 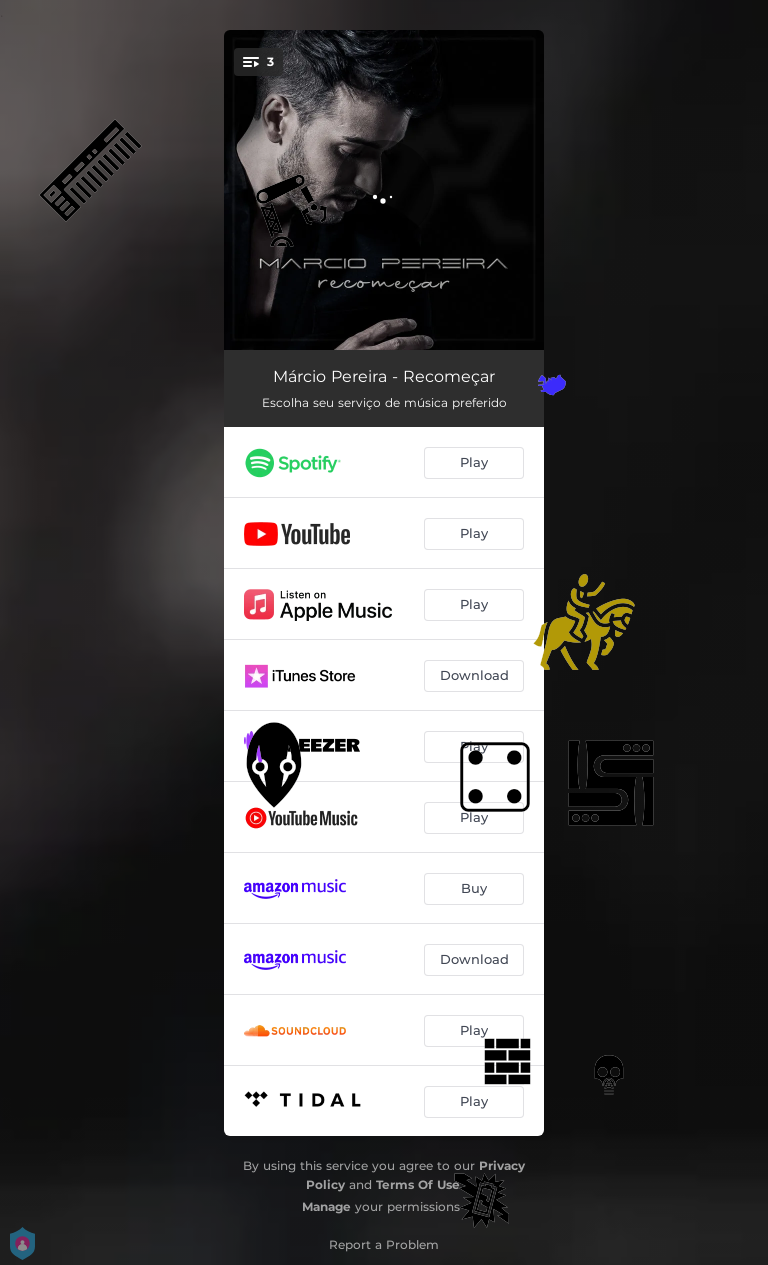 I want to click on select iceland as a country or region, so click(x=552, y=385).